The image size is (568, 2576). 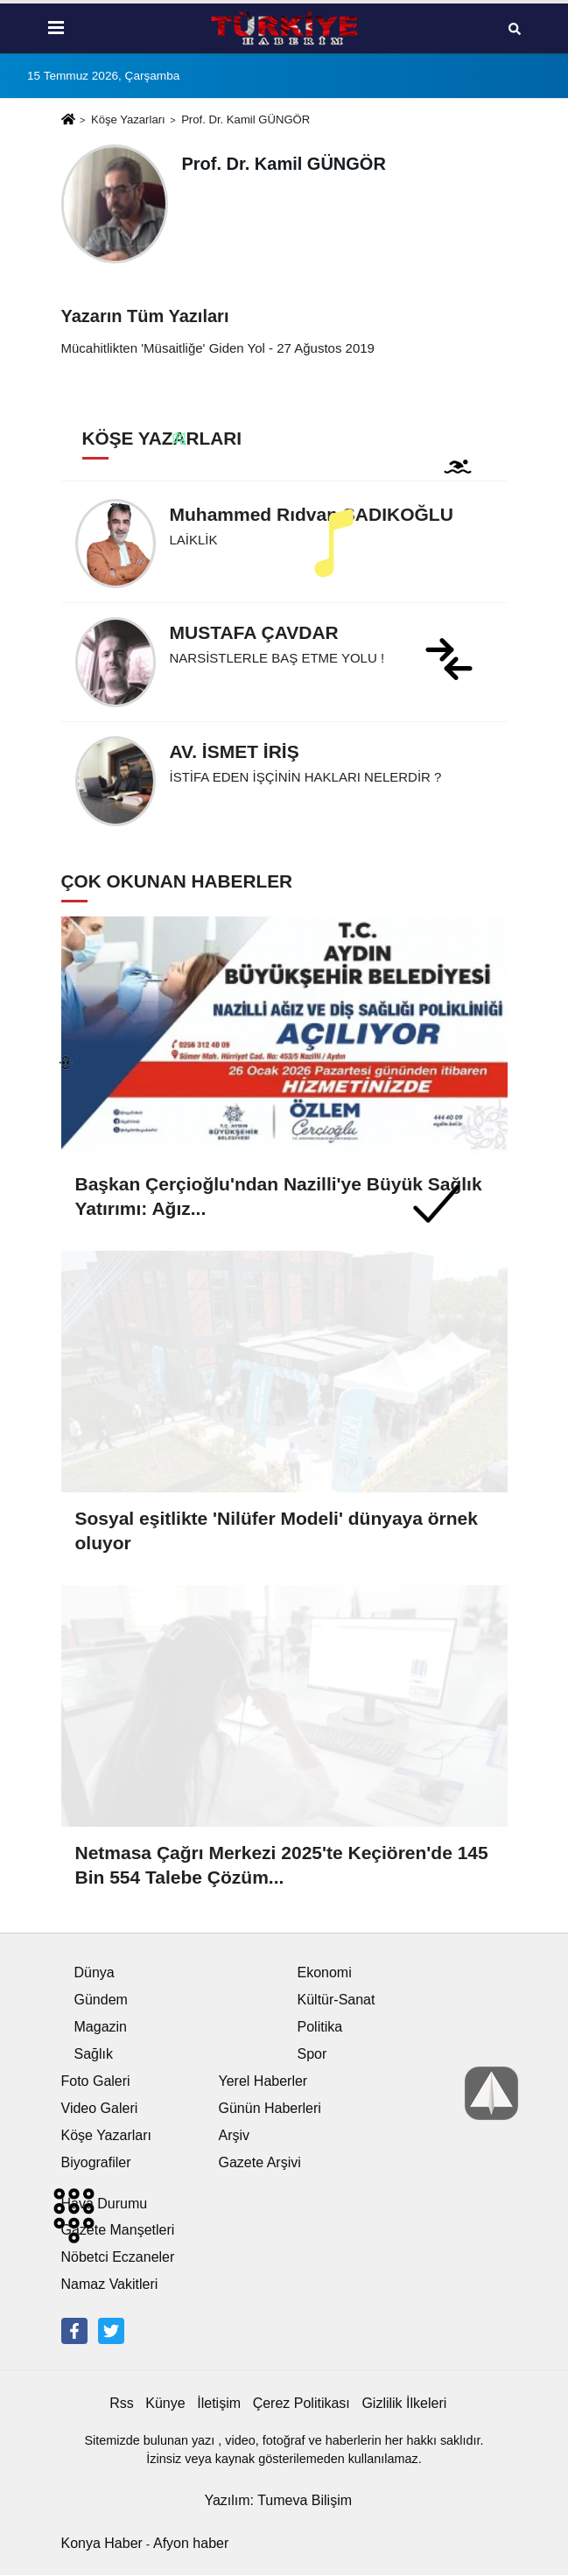 I want to click on access music library or player, so click(x=333, y=543).